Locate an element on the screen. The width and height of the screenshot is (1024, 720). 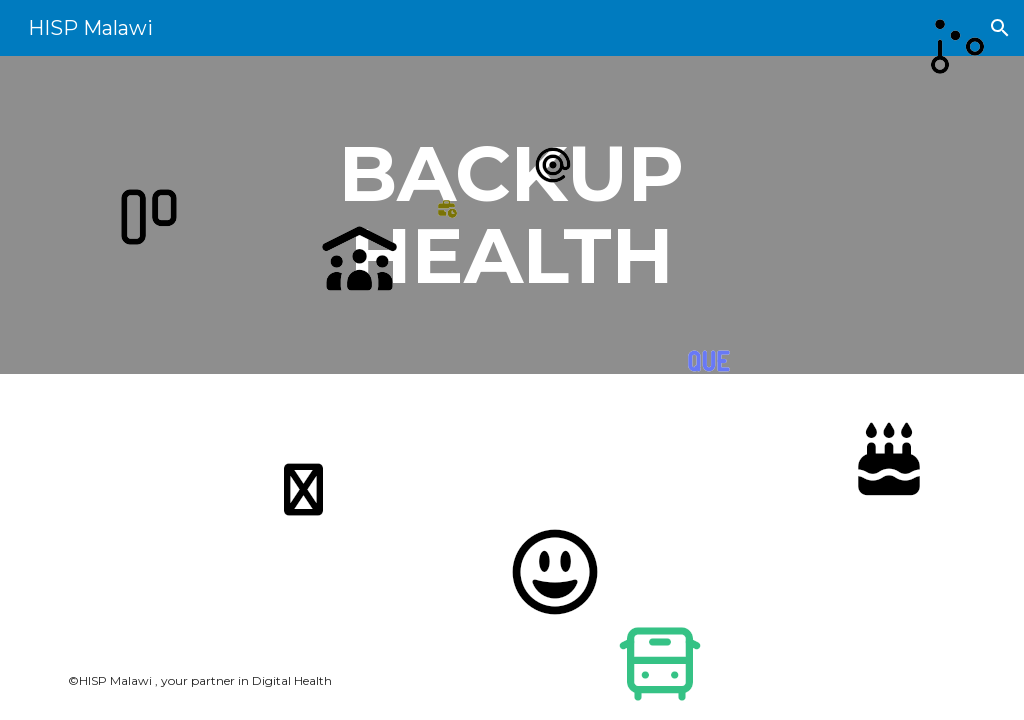
view household or family members is located at coordinates (359, 261).